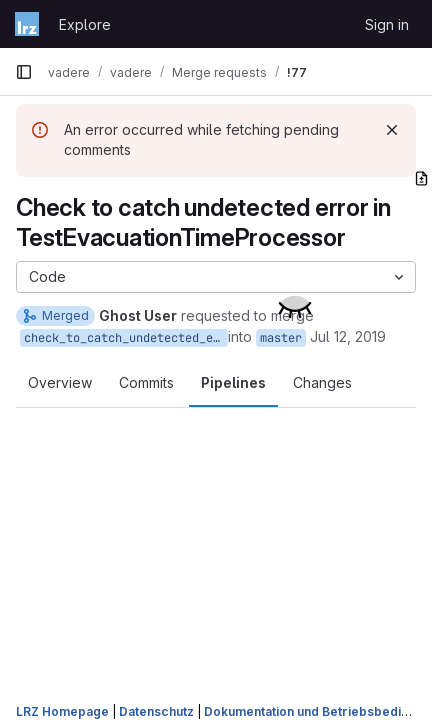 This screenshot has height=720, width=432. I want to click on hide password or sensitive content, so click(295, 307).